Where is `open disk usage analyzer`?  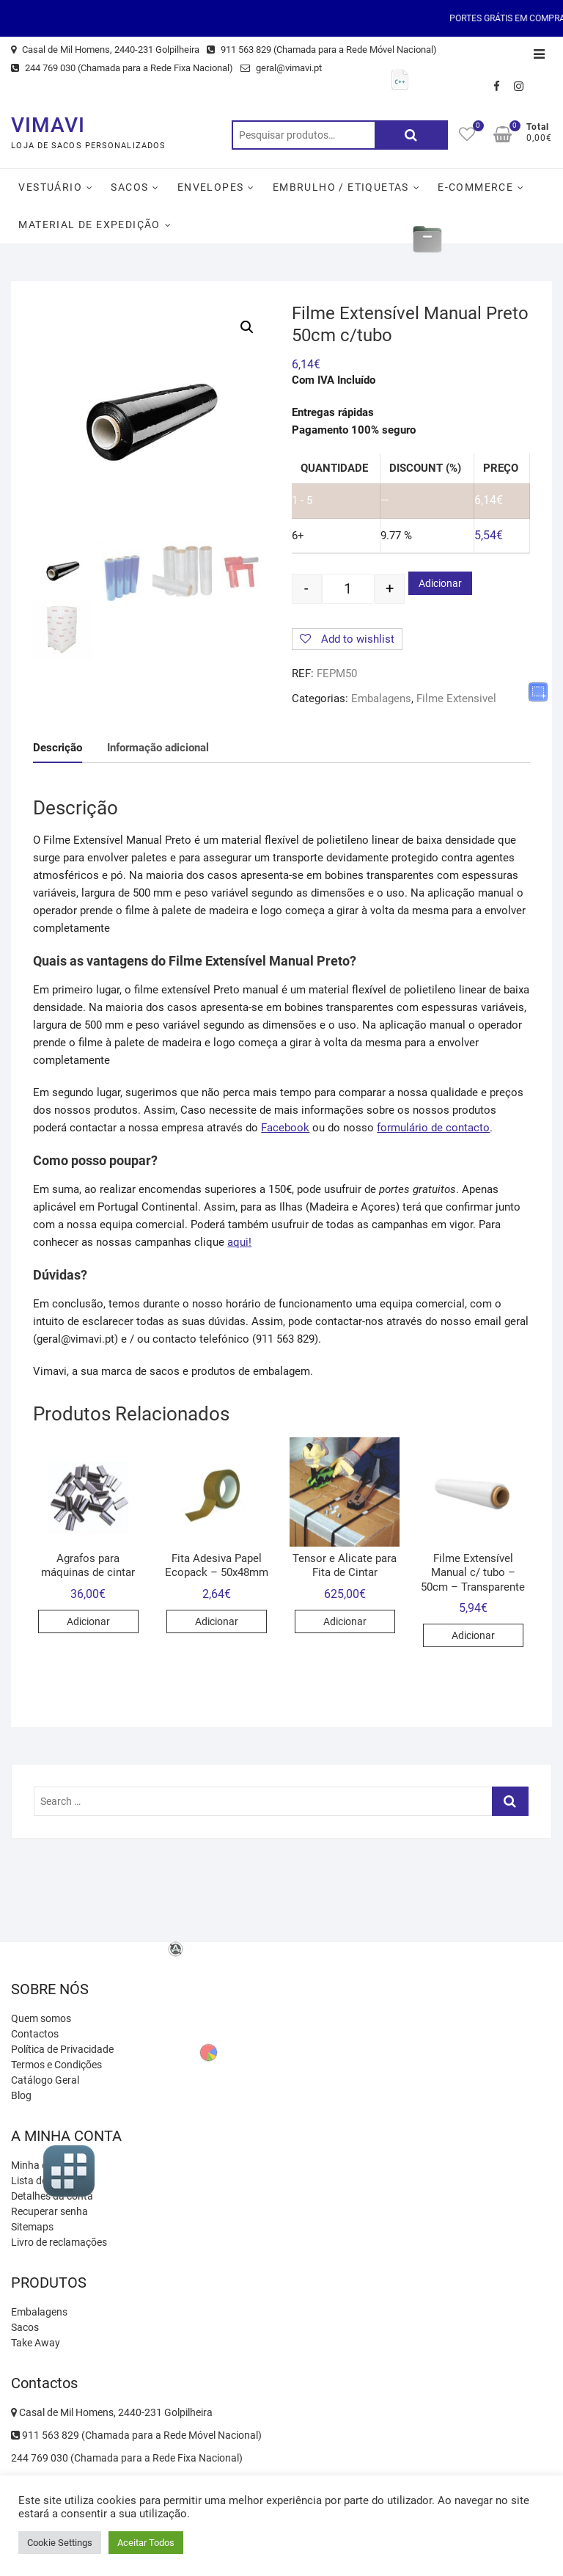 open disk usage analyzer is located at coordinates (208, 2052).